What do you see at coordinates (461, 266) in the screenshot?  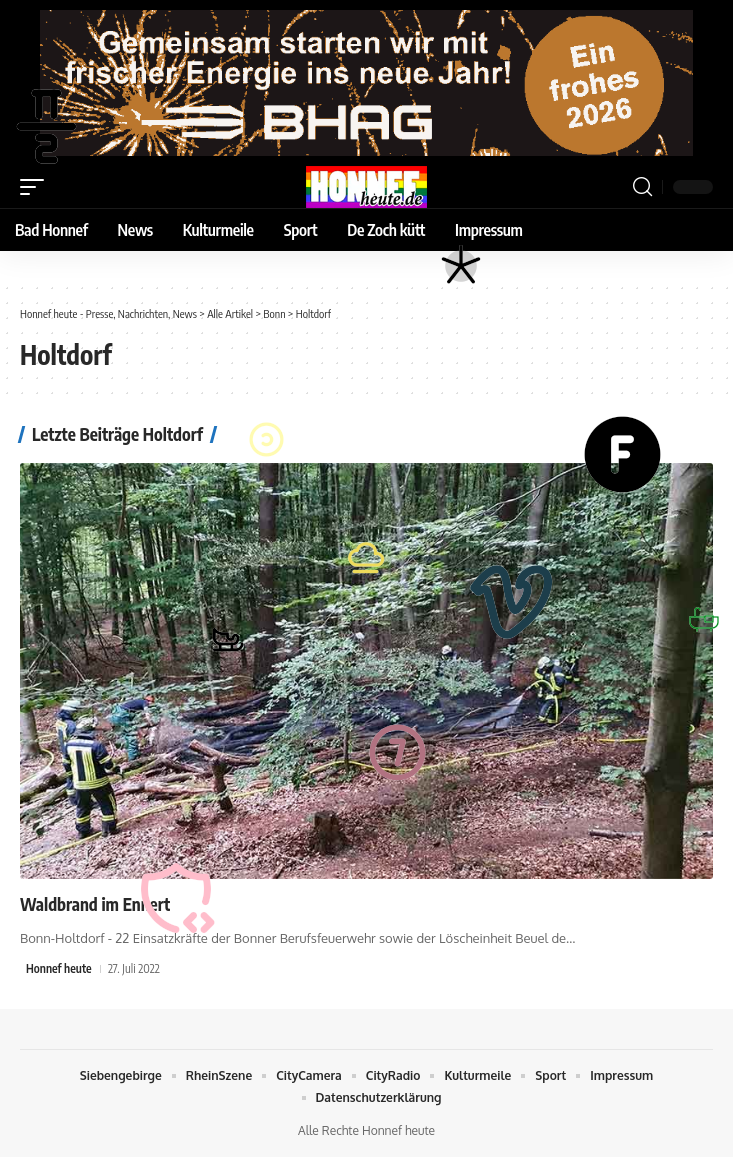 I see `indicates a required field in a form` at bounding box center [461, 266].